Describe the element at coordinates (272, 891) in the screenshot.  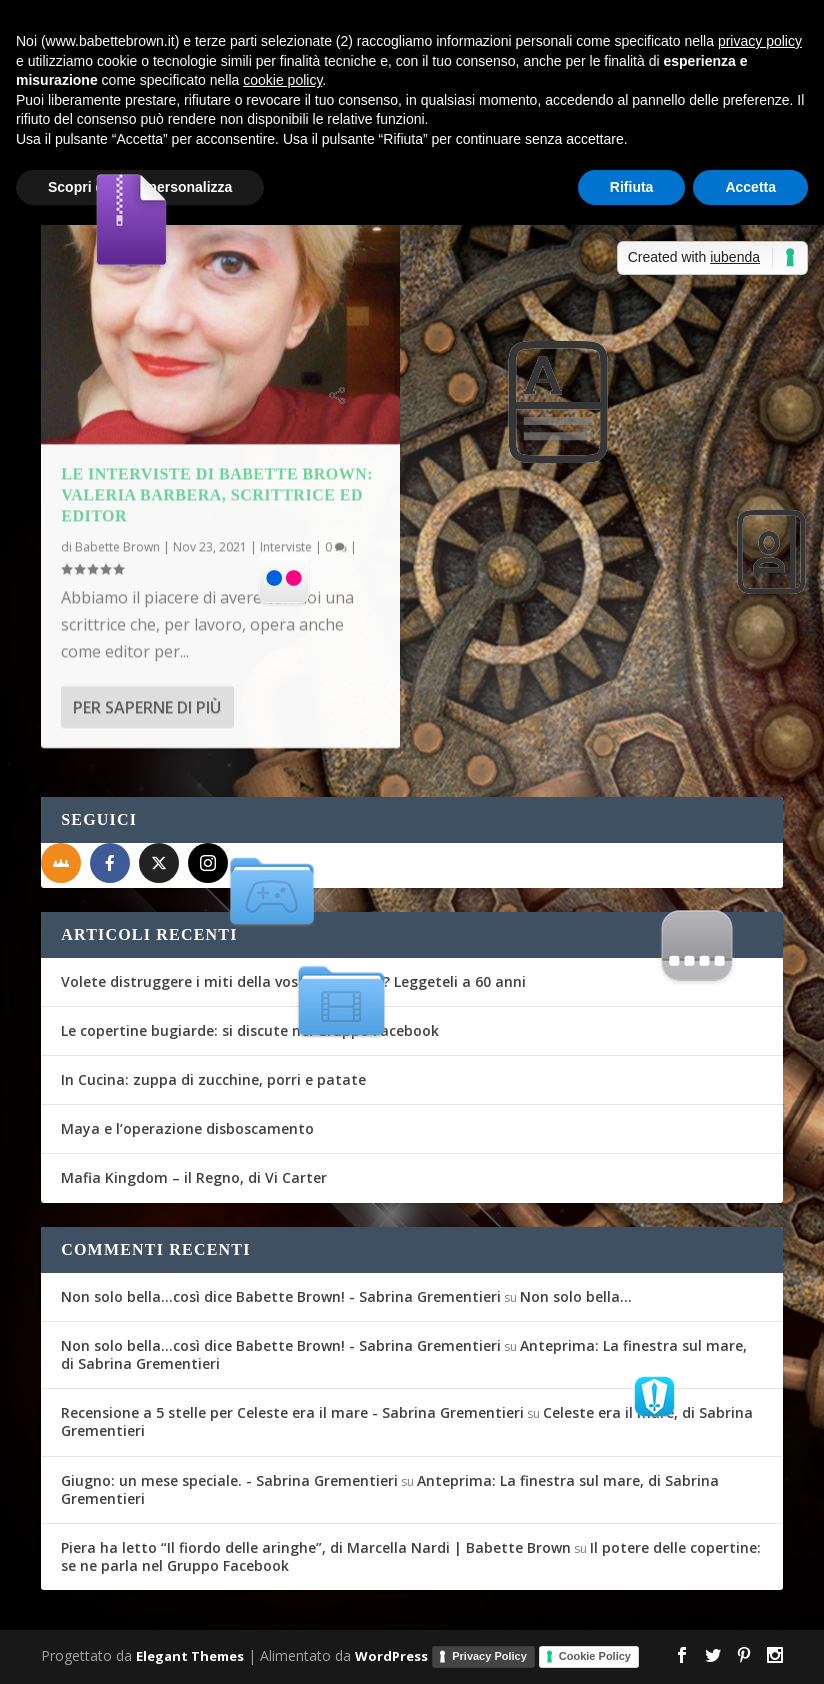
I see `open your games folder` at that location.